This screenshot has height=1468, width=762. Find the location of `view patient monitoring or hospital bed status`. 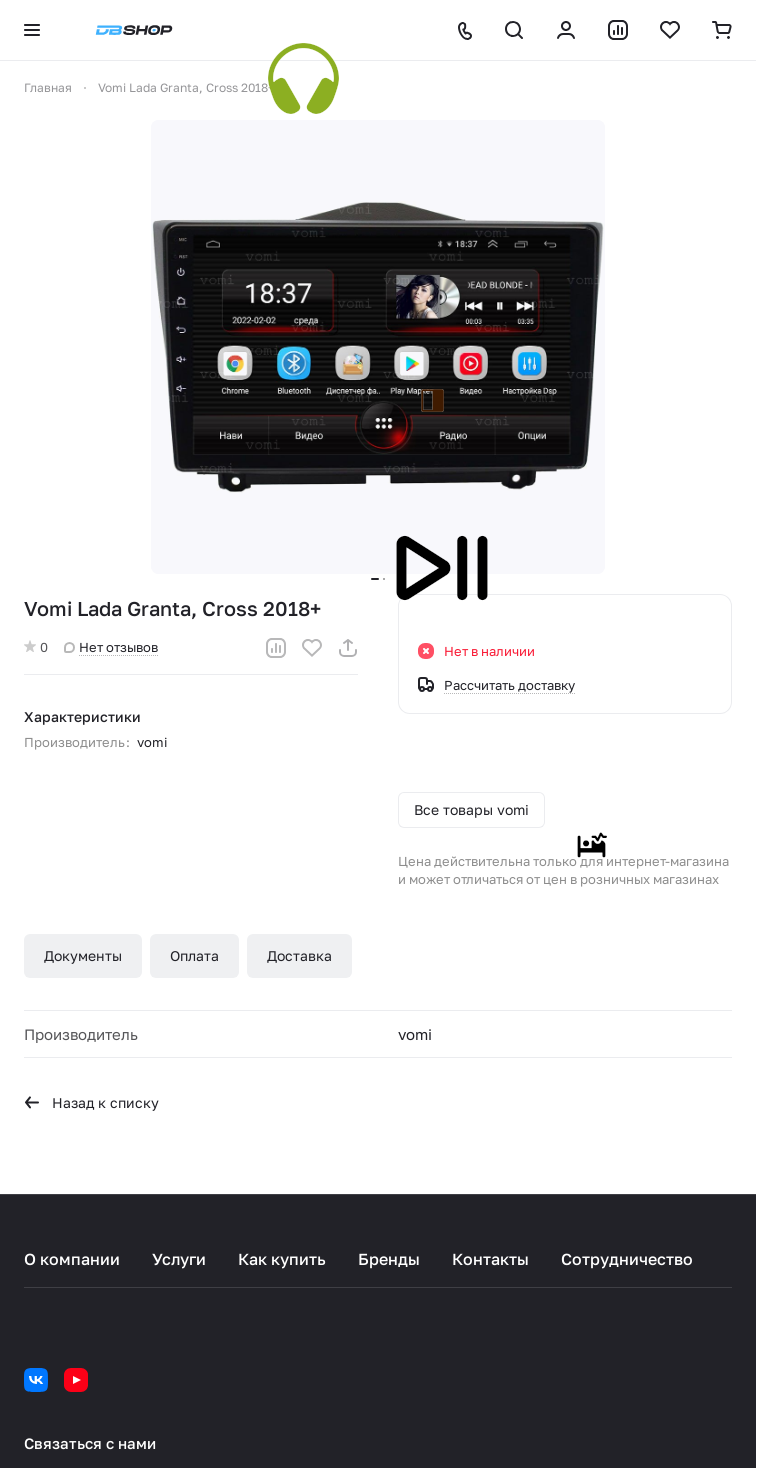

view patient monitoring or hospital bed status is located at coordinates (591, 846).